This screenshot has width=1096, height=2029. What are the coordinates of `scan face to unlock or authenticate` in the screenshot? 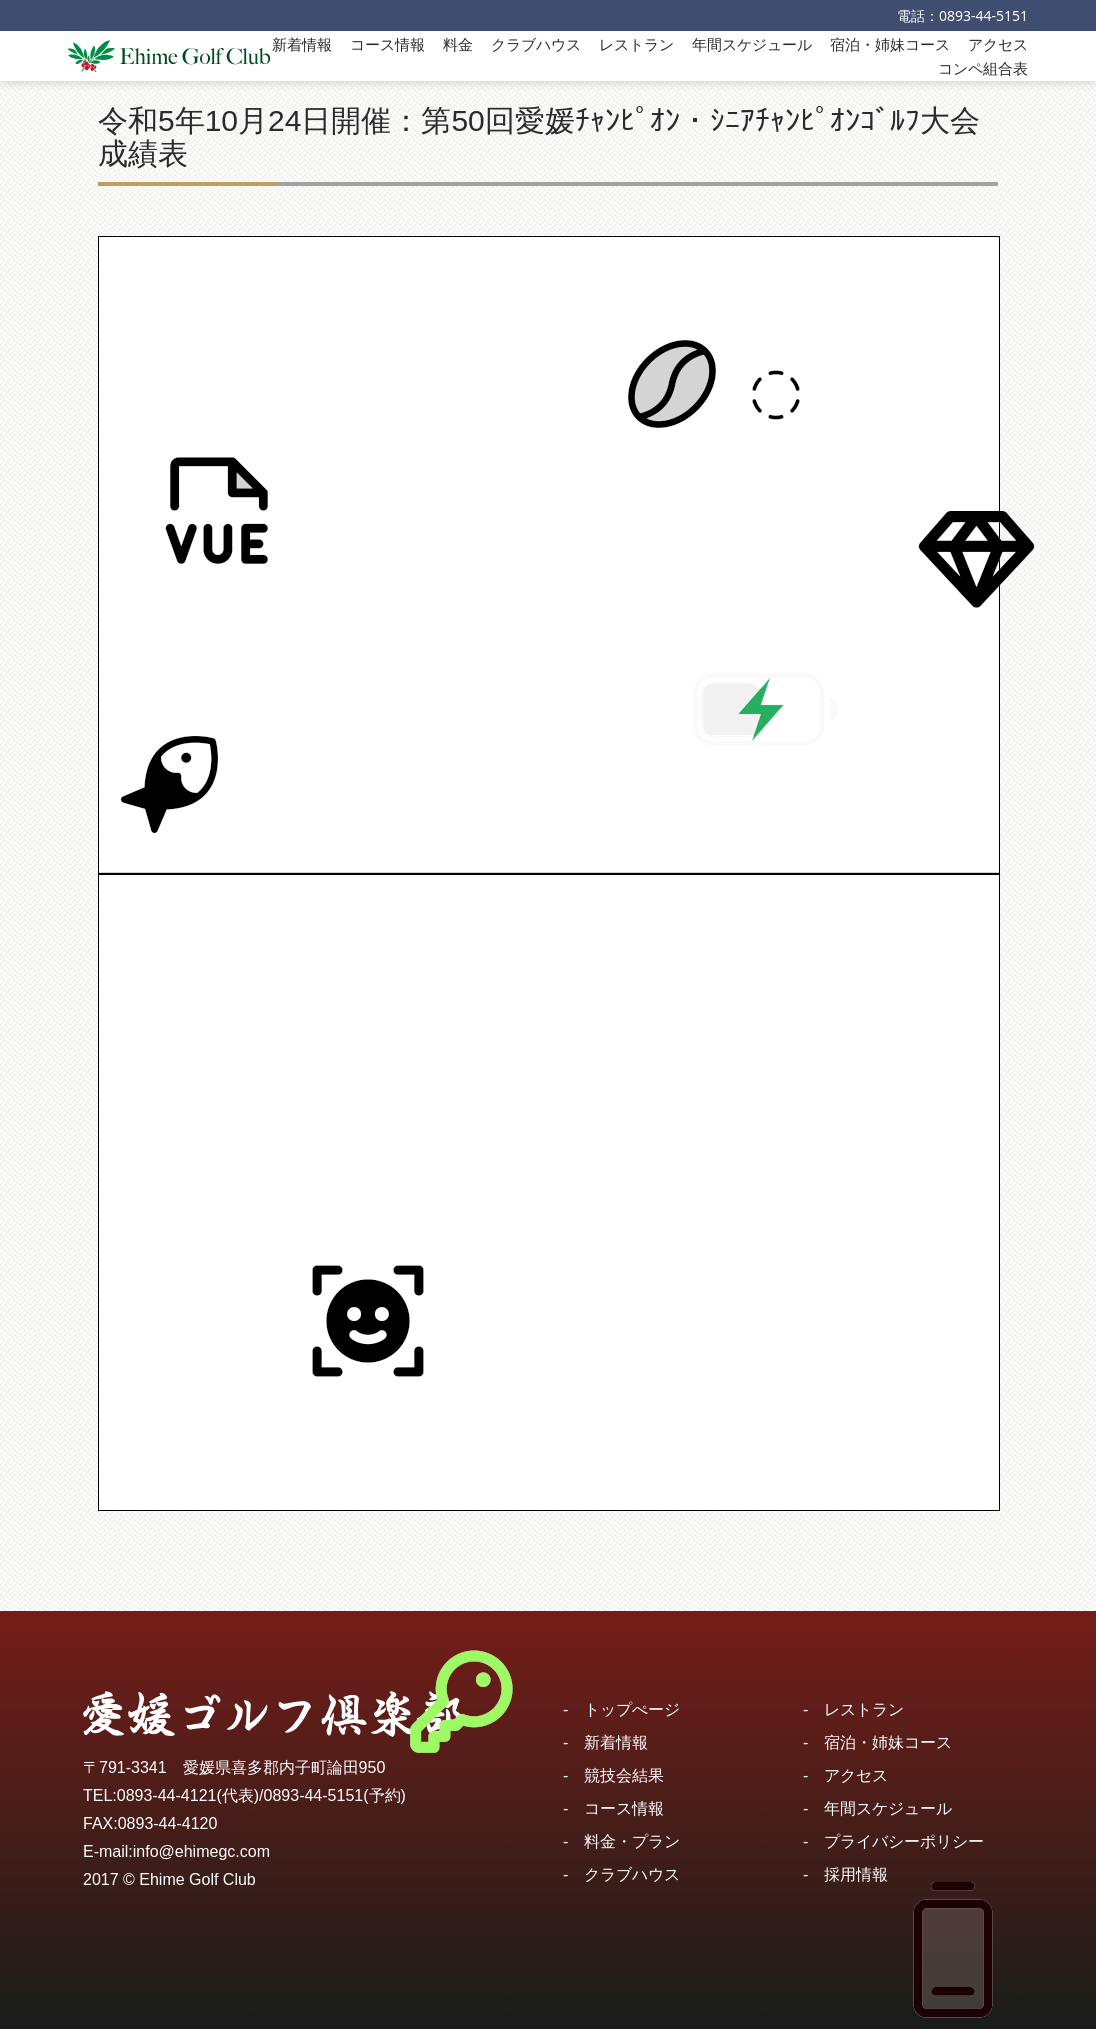 It's located at (368, 1321).